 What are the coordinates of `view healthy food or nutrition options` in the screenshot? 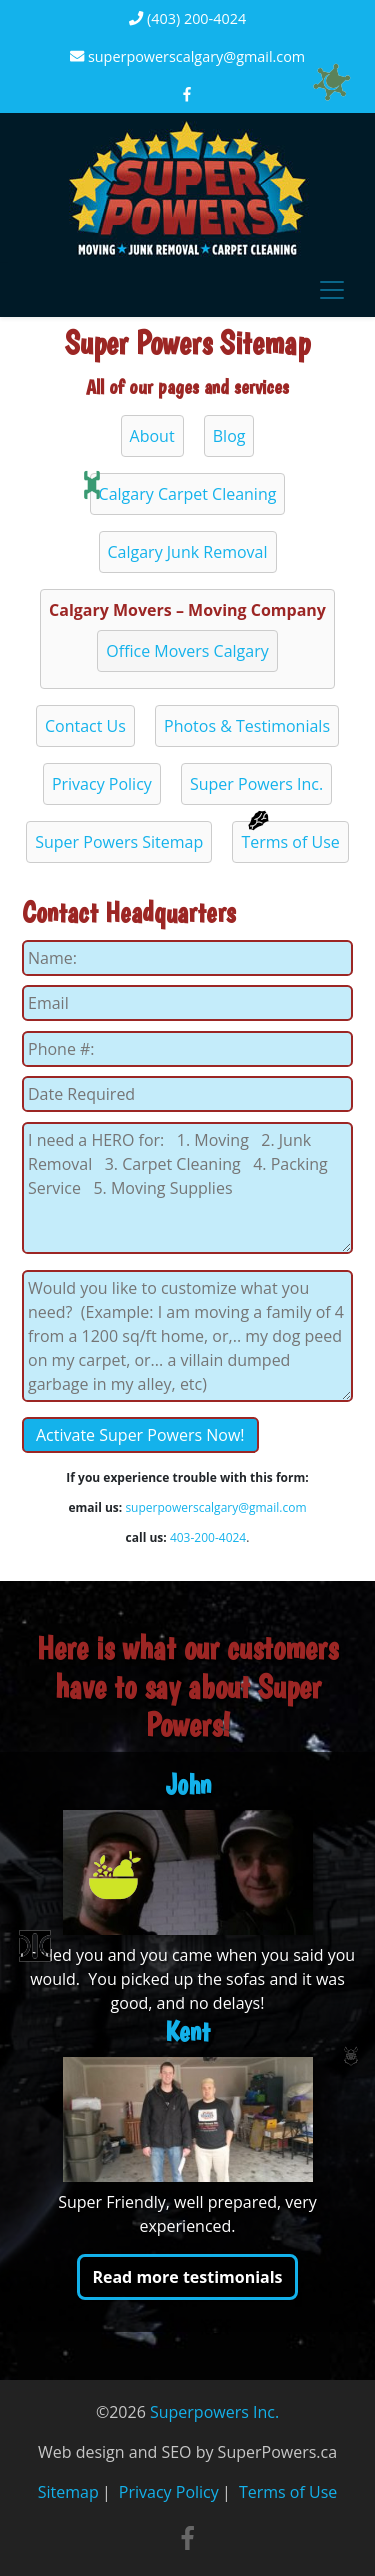 It's located at (115, 1875).